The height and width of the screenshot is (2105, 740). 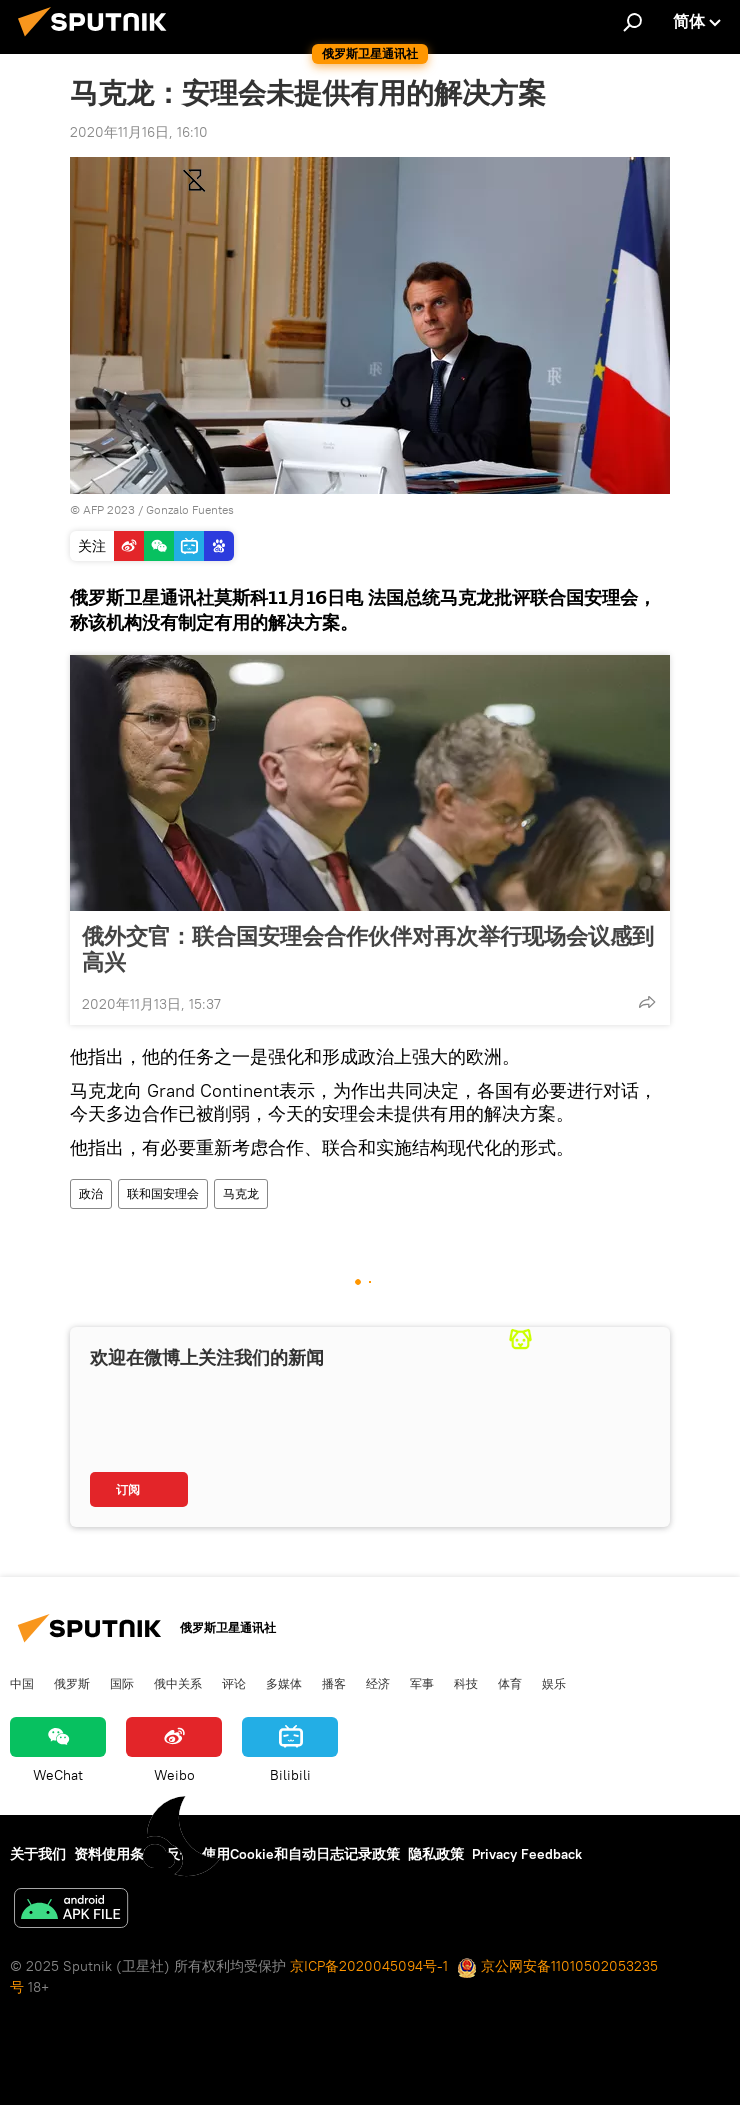 What do you see at coordinates (520, 1339) in the screenshot?
I see `access pet-related features or settings` at bounding box center [520, 1339].